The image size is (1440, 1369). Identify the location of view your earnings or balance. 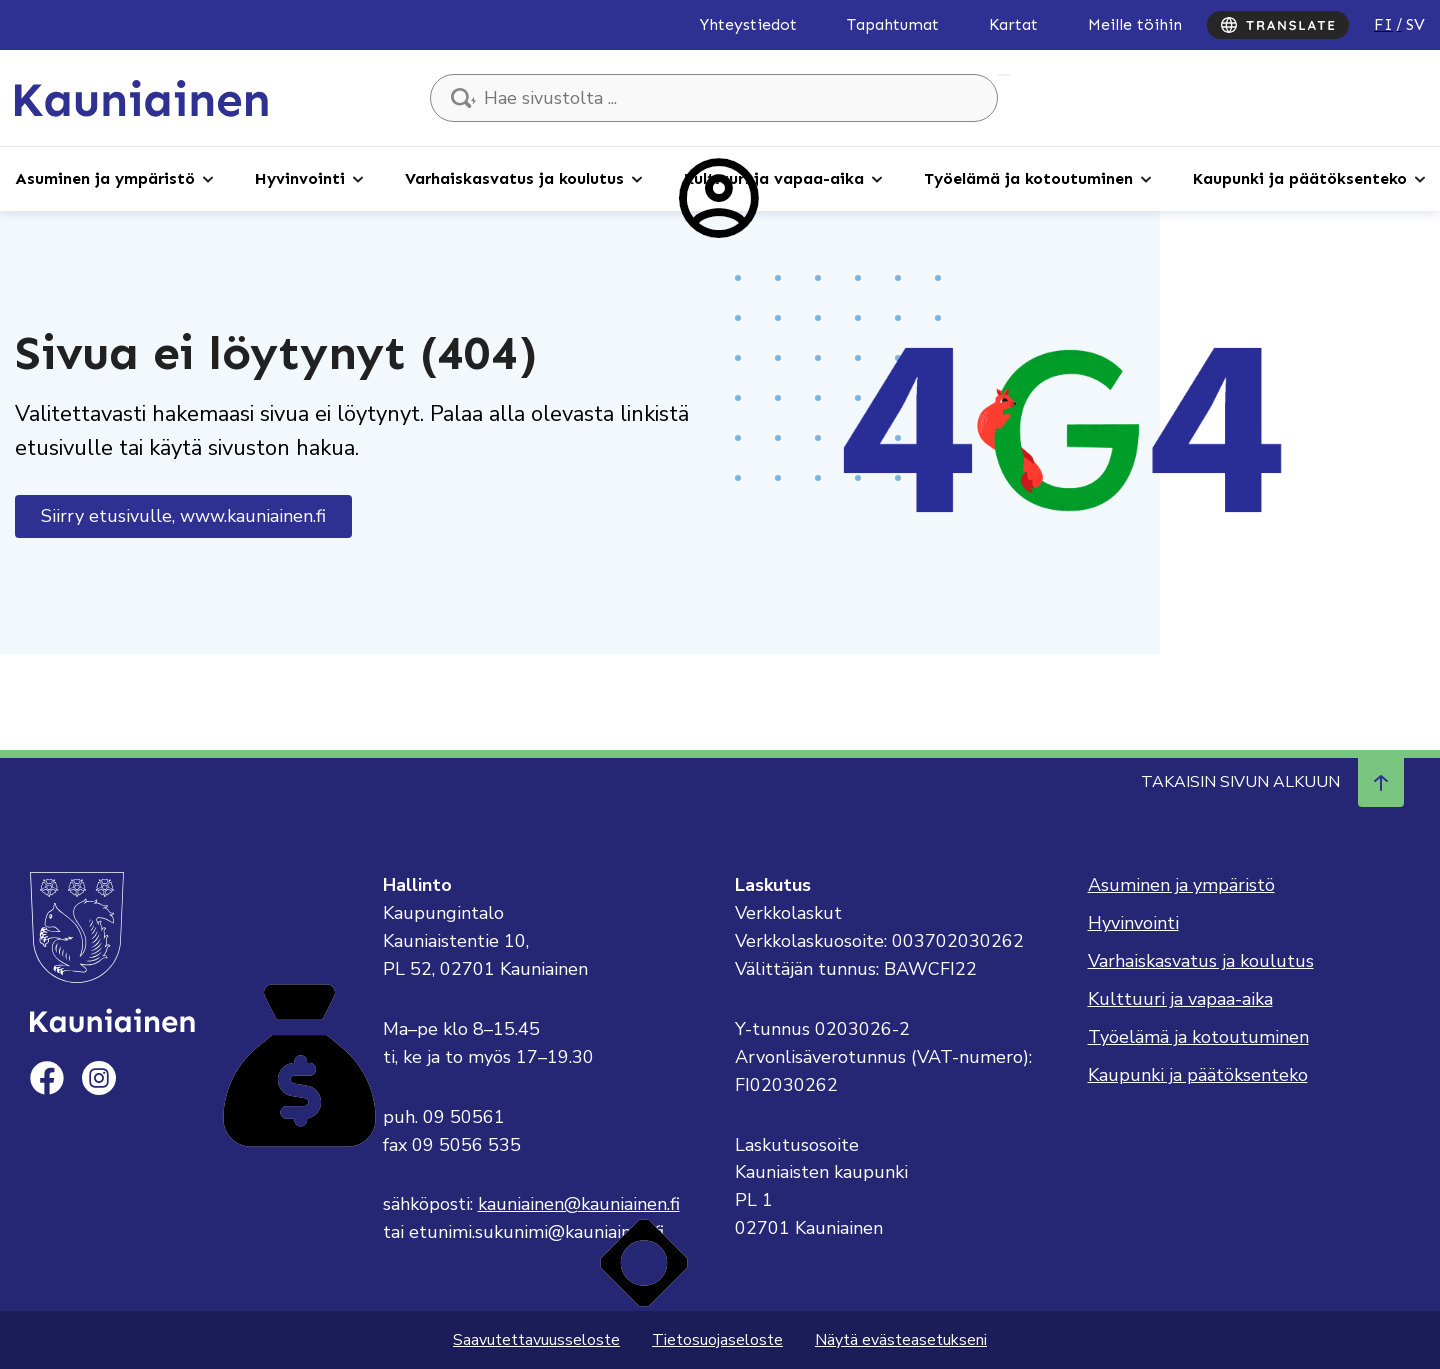
(299, 1065).